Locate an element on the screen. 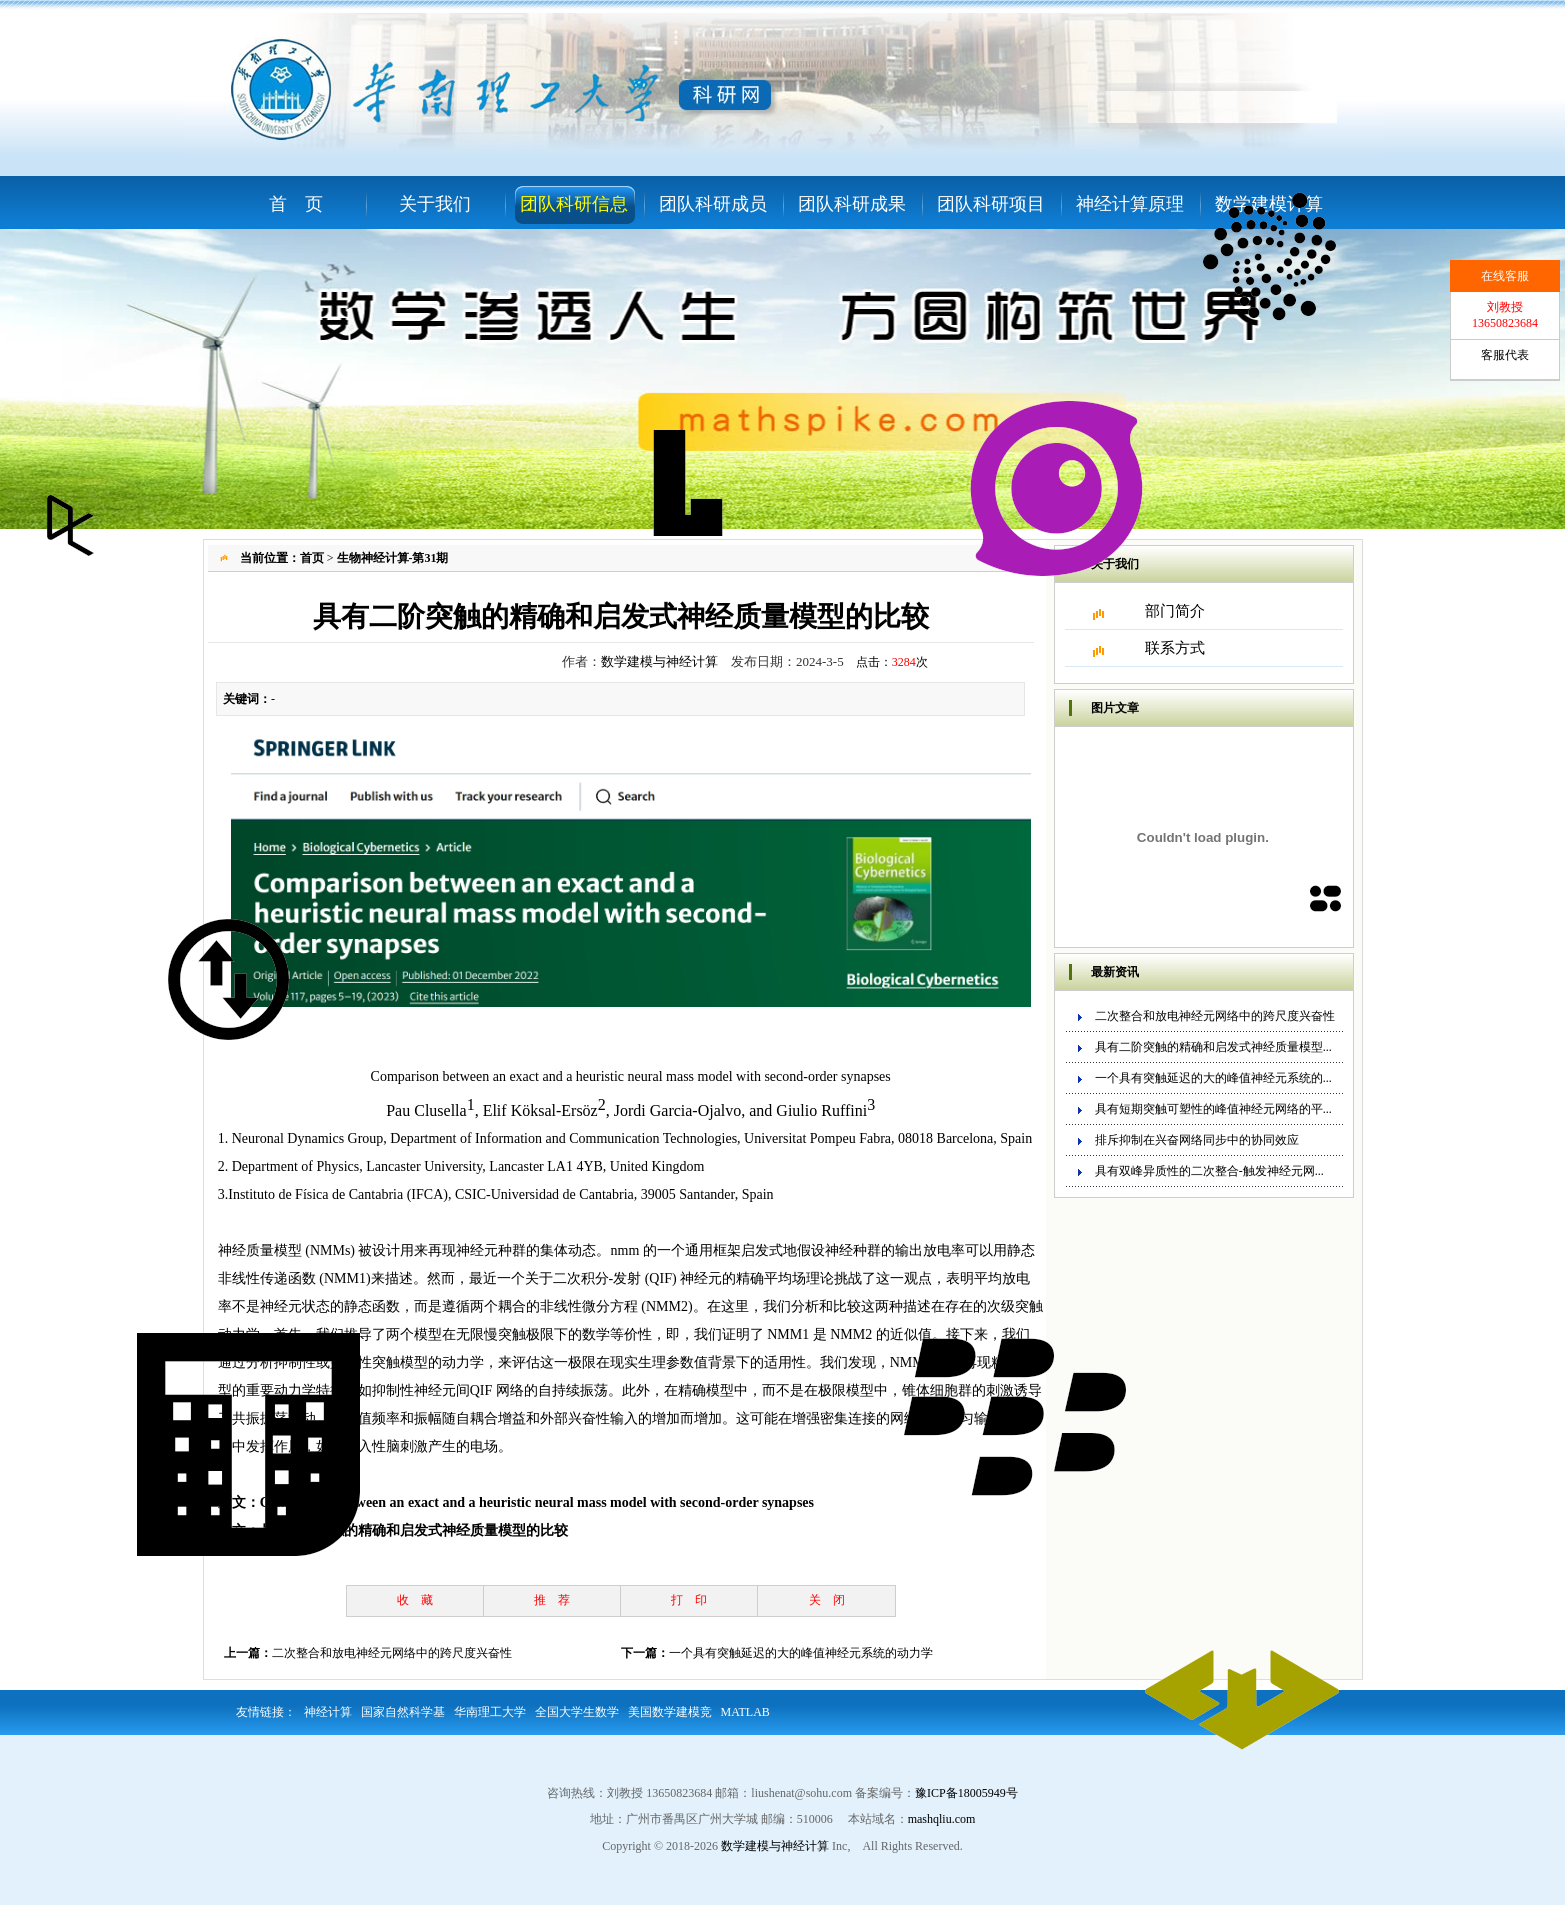  open the Insta360 camera app is located at coordinates (1056, 488).